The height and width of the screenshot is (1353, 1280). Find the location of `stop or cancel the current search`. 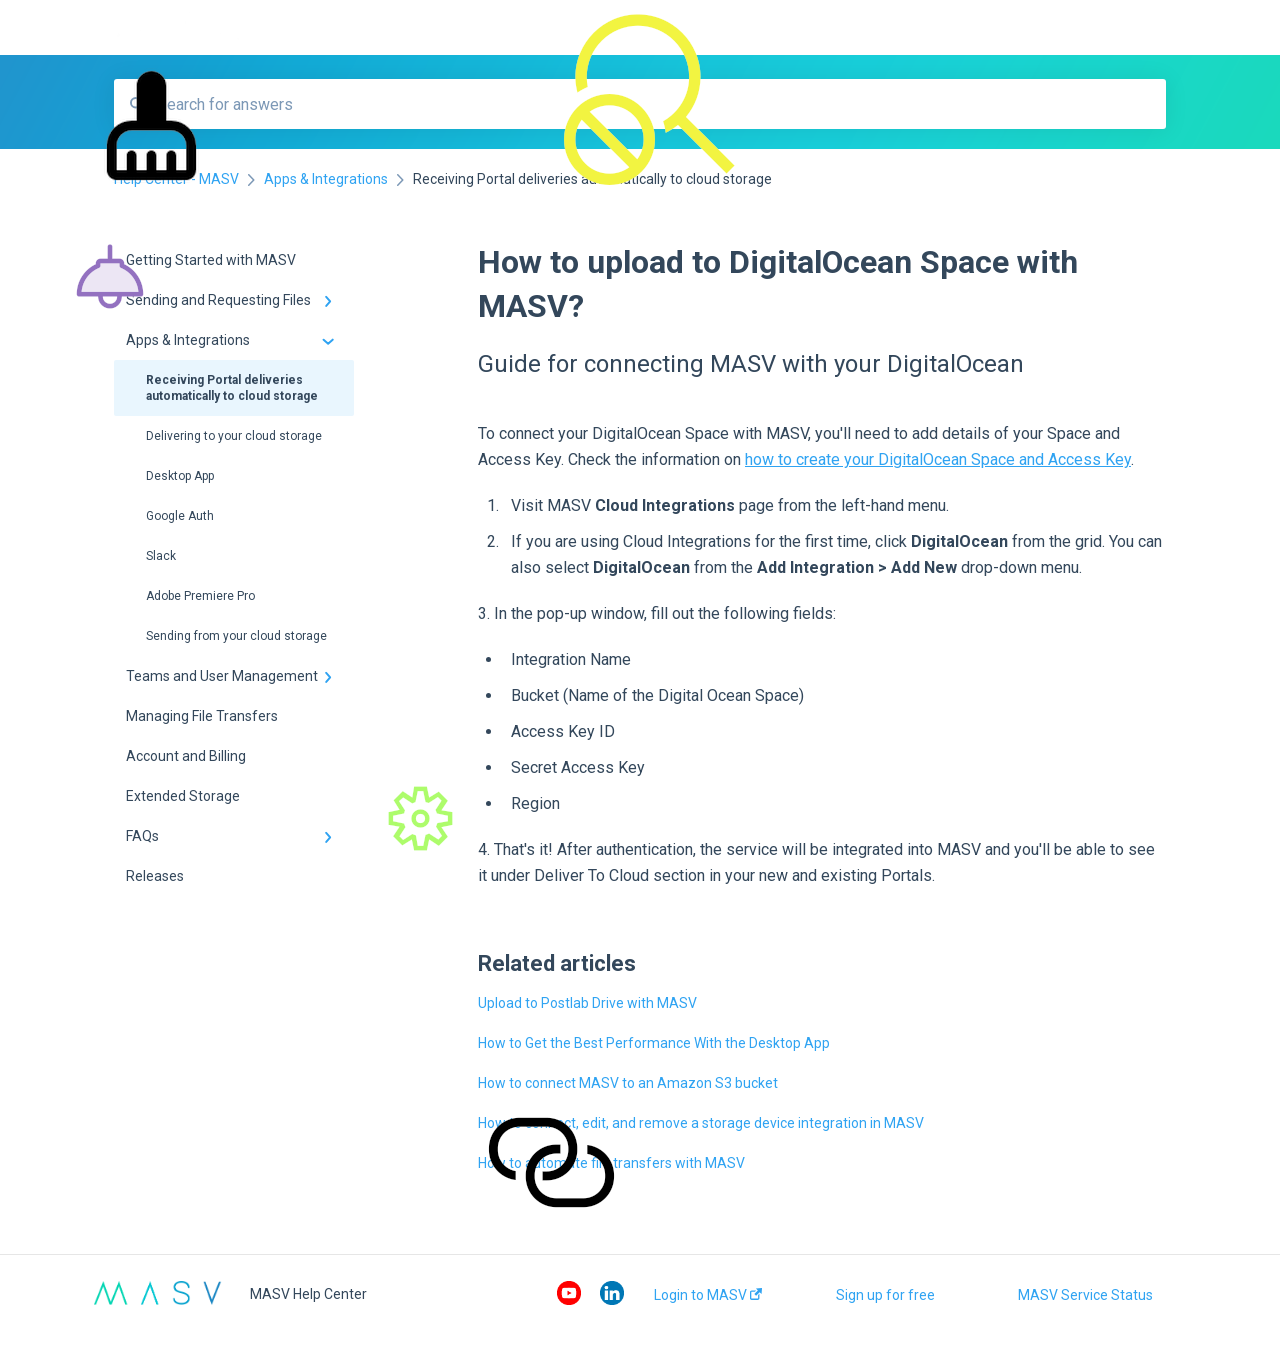

stop or cancel the current search is located at coordinates (655, 94).